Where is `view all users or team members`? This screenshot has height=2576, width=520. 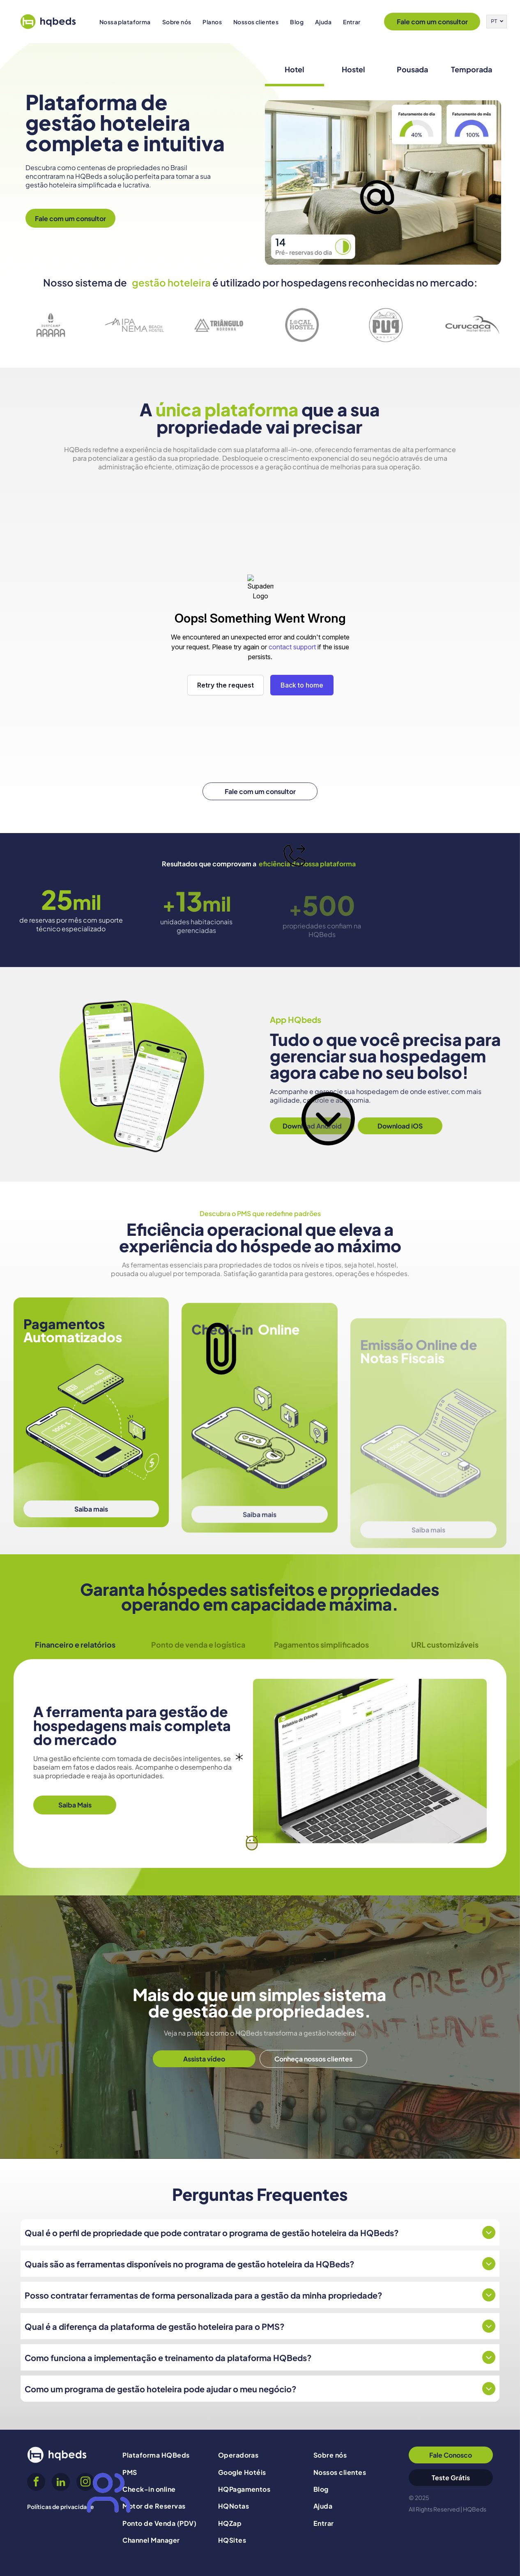
view all users or team members is located at coordinates (108, 2493).